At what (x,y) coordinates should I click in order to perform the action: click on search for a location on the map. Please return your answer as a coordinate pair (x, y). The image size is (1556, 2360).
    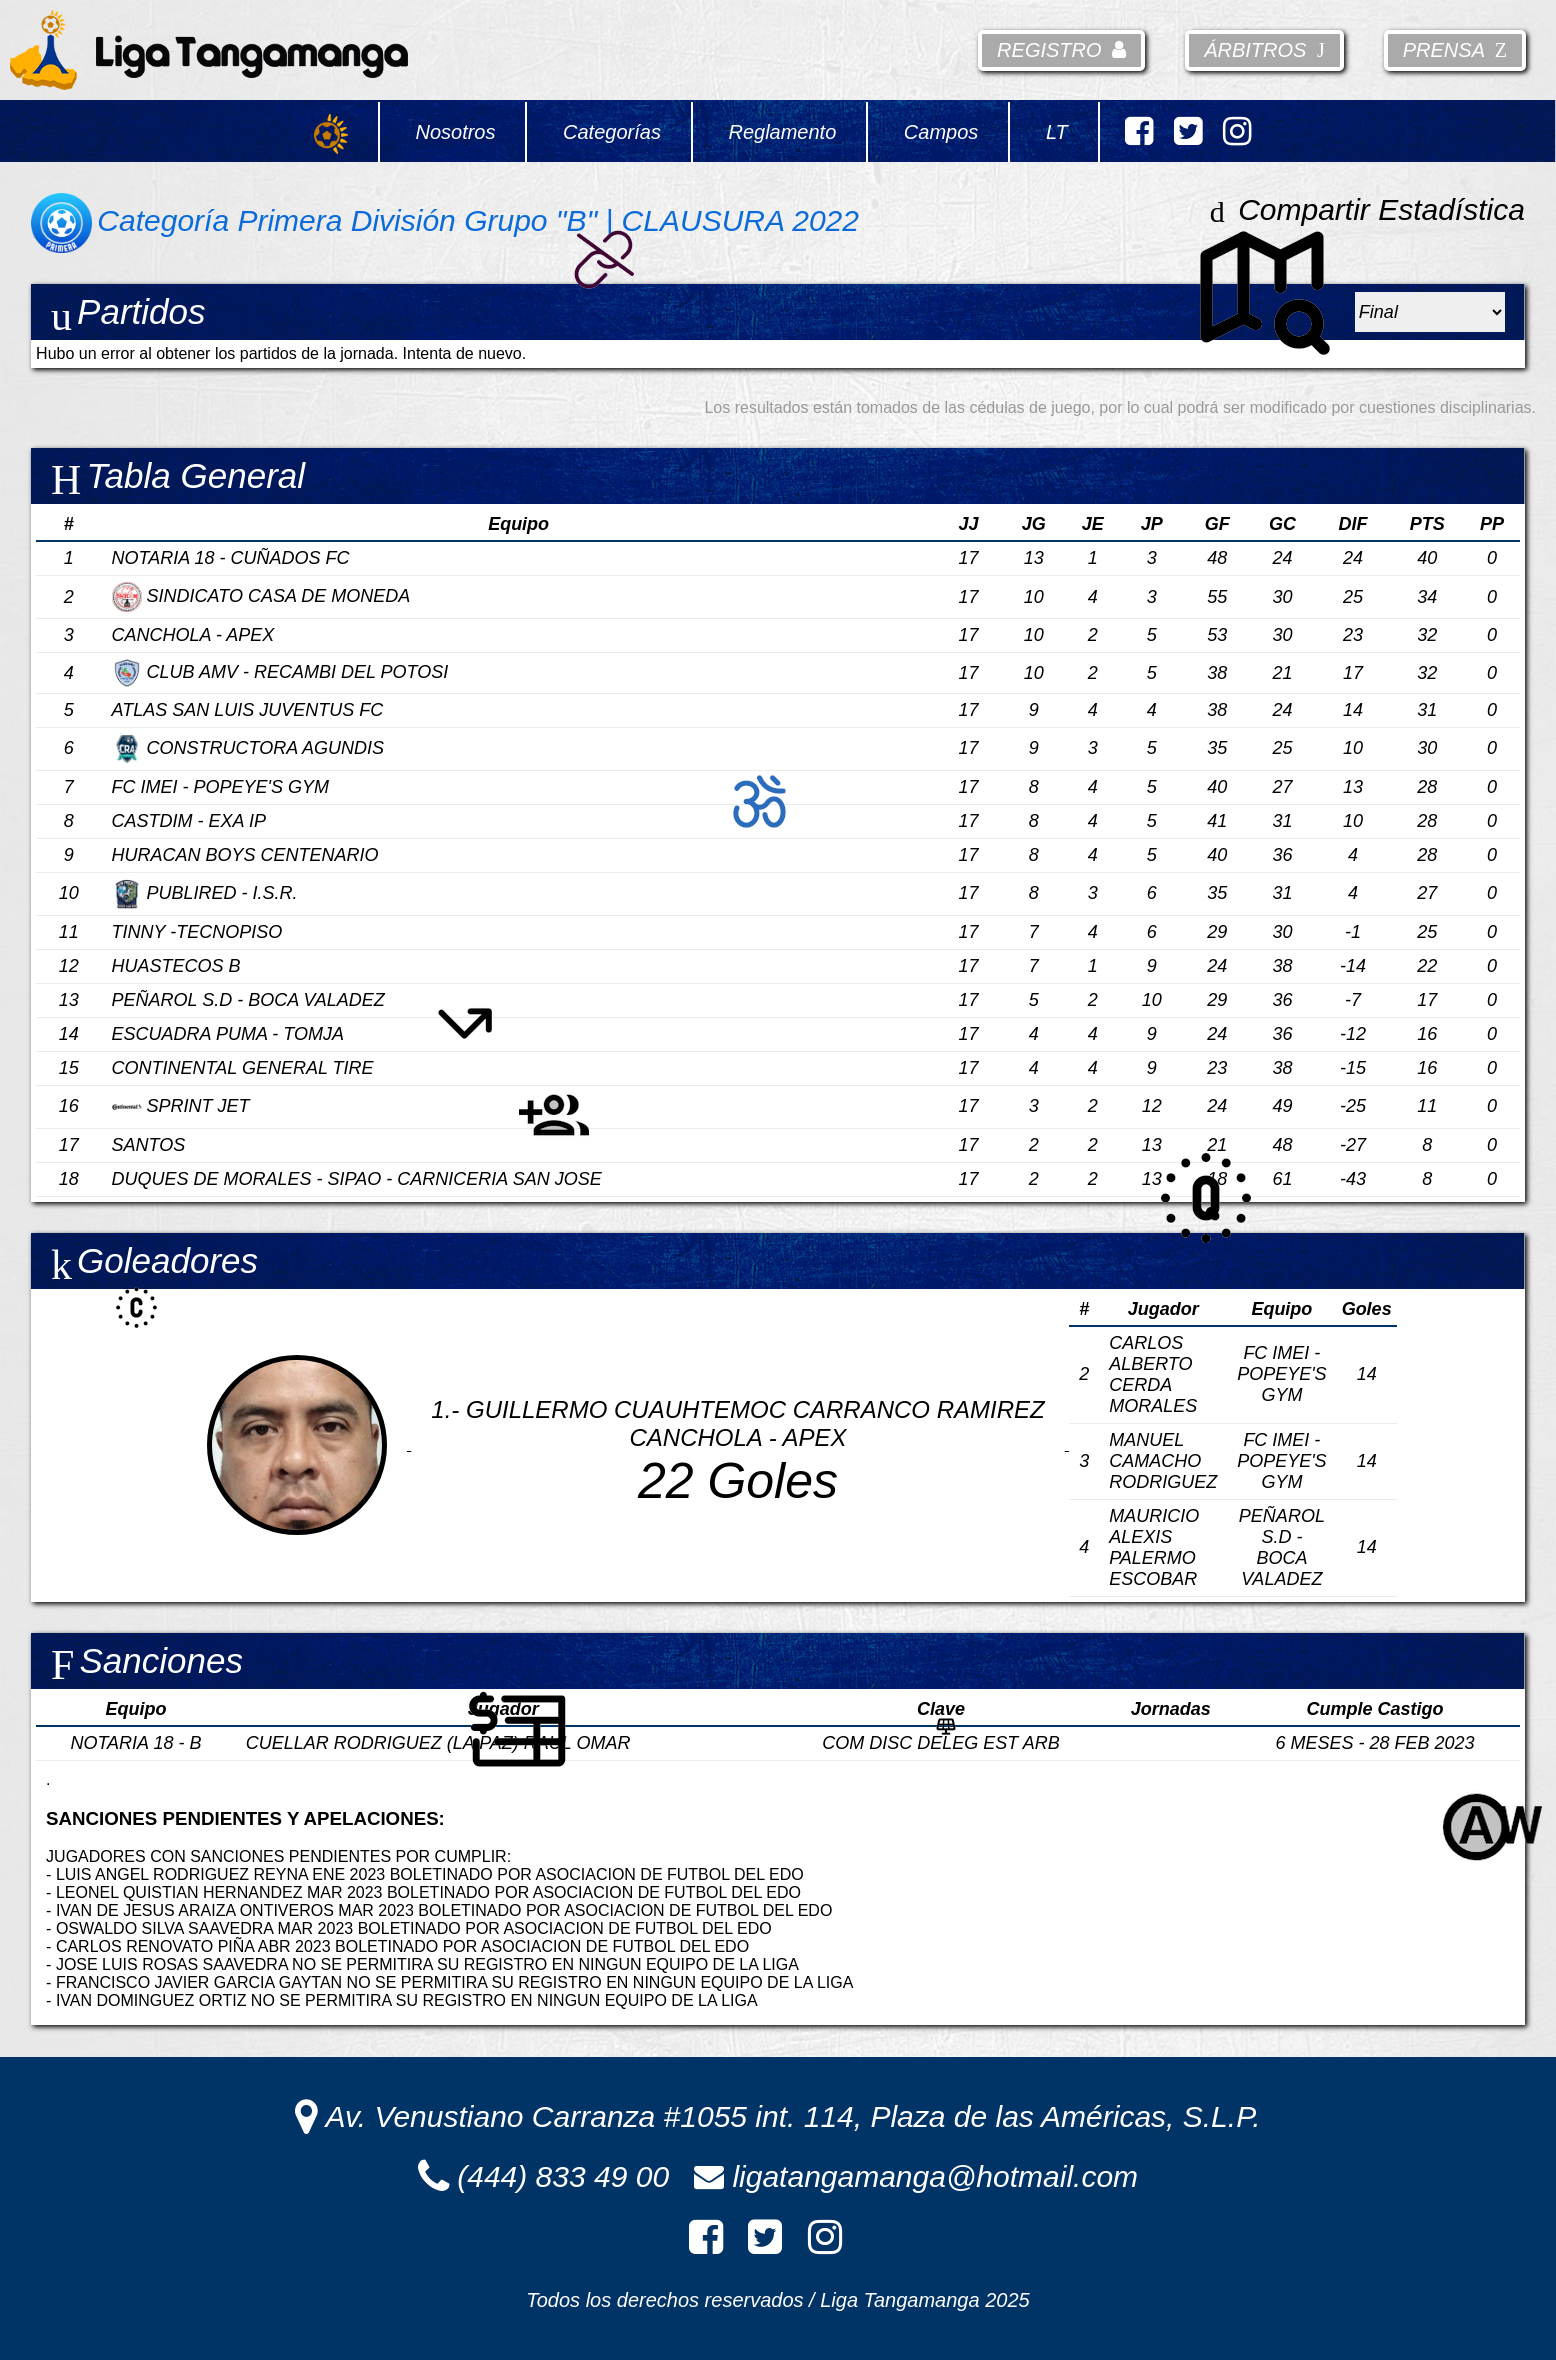
    Looking at the image, I should click on (1262, 287).